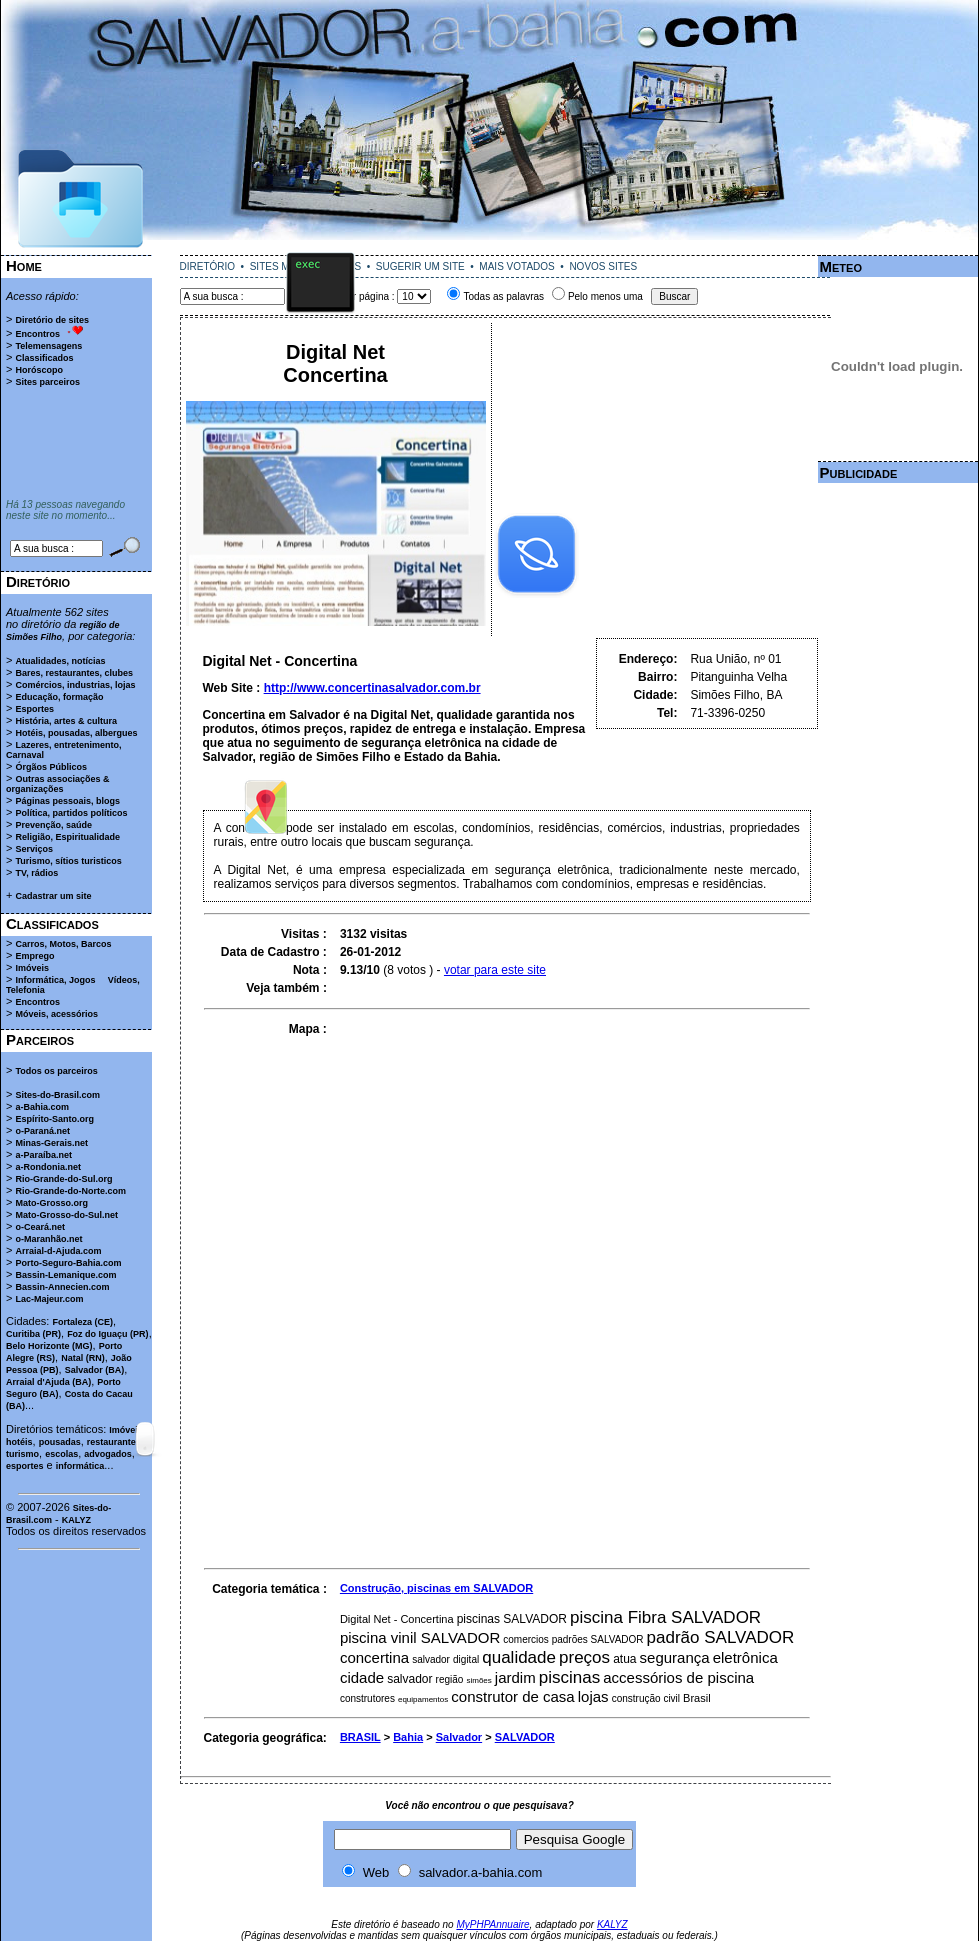 This screenshot has width=979, height=1941. What do you see at coordinates (536, 555) in the screenshot?
I see `open web browser preferences` at bounding box center [536, 555].